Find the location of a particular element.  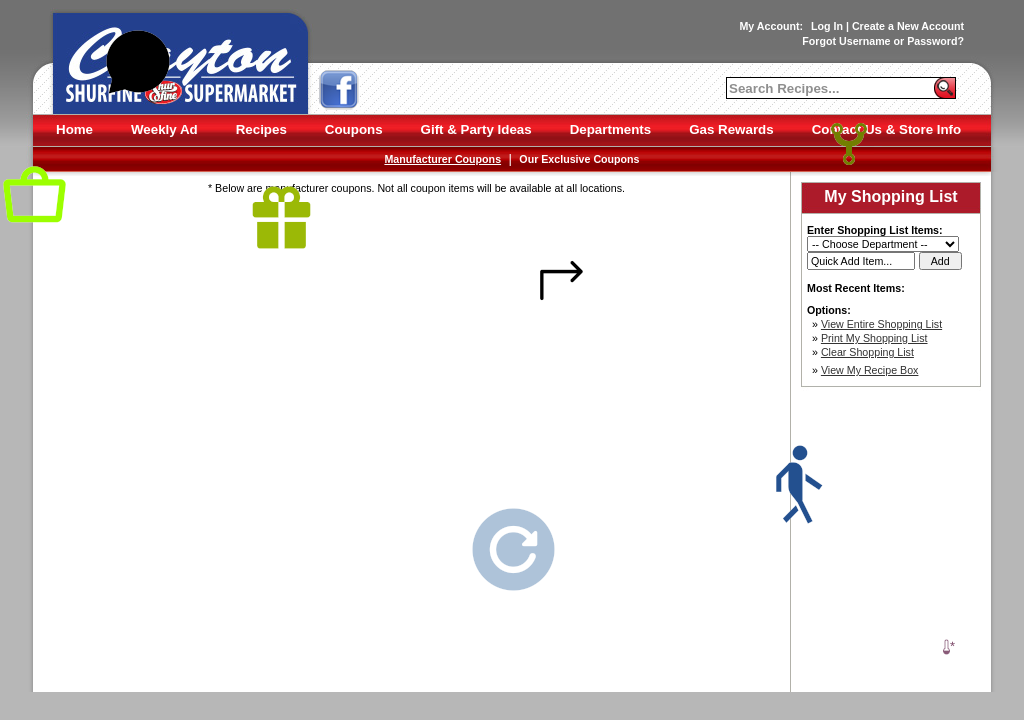

access gifts or rewards is located at coordinates (281, 217).